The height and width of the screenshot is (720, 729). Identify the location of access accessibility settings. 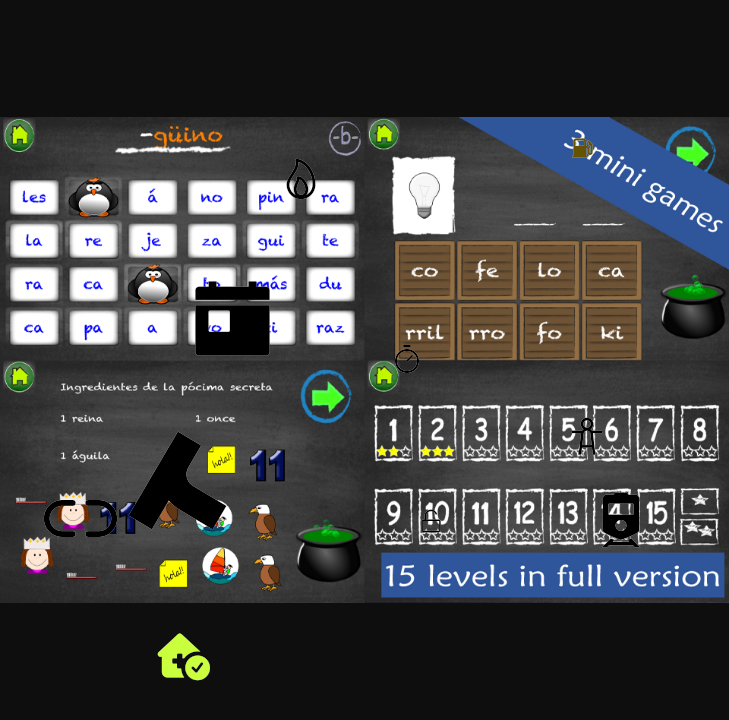
(587, 436).